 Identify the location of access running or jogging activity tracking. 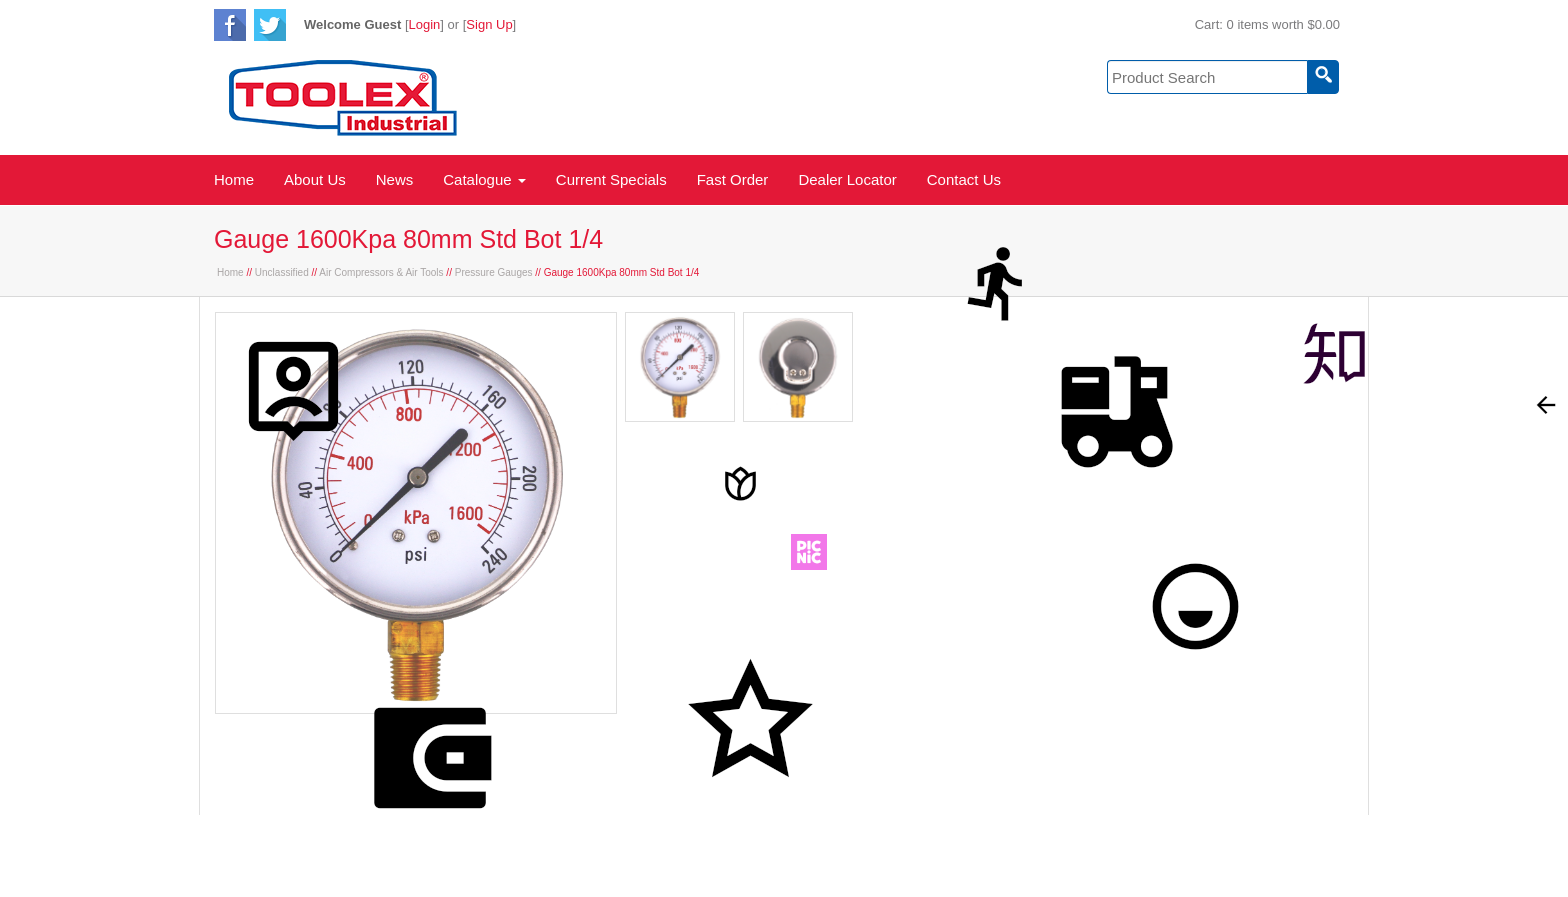
(998, 283).